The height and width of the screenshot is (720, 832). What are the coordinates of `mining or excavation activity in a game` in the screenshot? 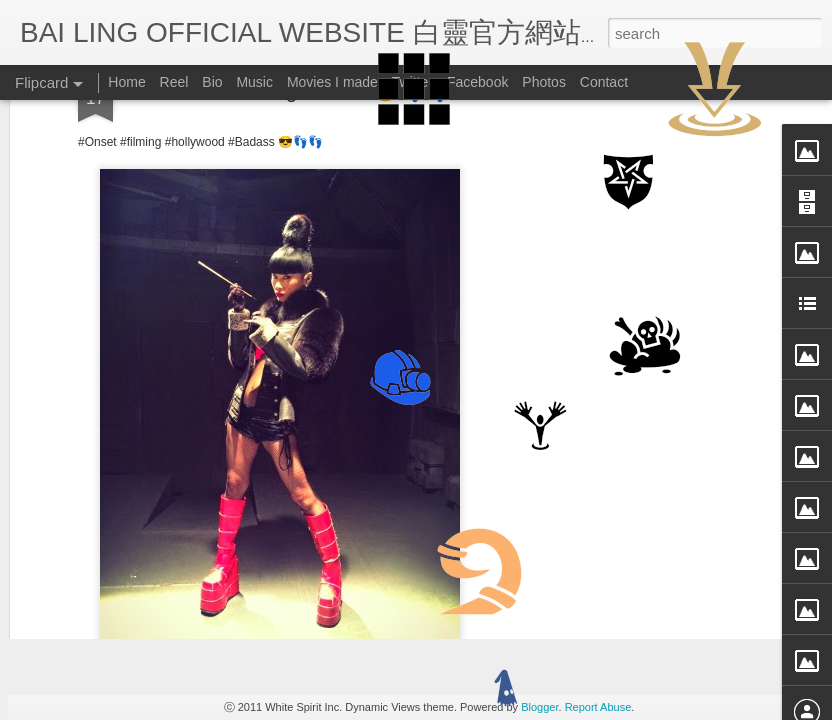 It's located at (400, 377).